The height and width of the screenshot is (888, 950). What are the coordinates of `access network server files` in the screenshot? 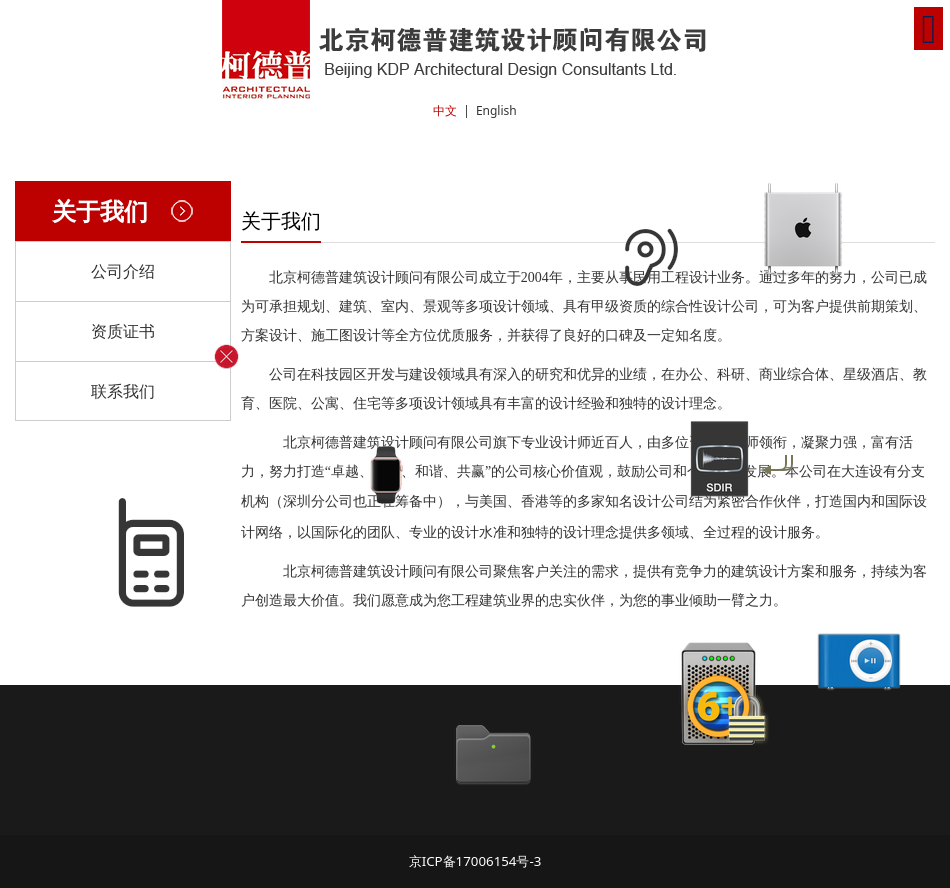 It's located at (493, 756).